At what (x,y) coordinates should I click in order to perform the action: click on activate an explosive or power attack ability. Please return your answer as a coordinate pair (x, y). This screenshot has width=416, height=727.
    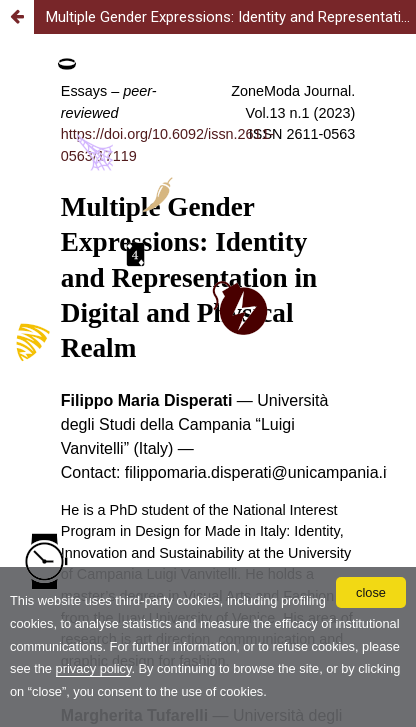
    Looking at the image, I should click on (240, 308).